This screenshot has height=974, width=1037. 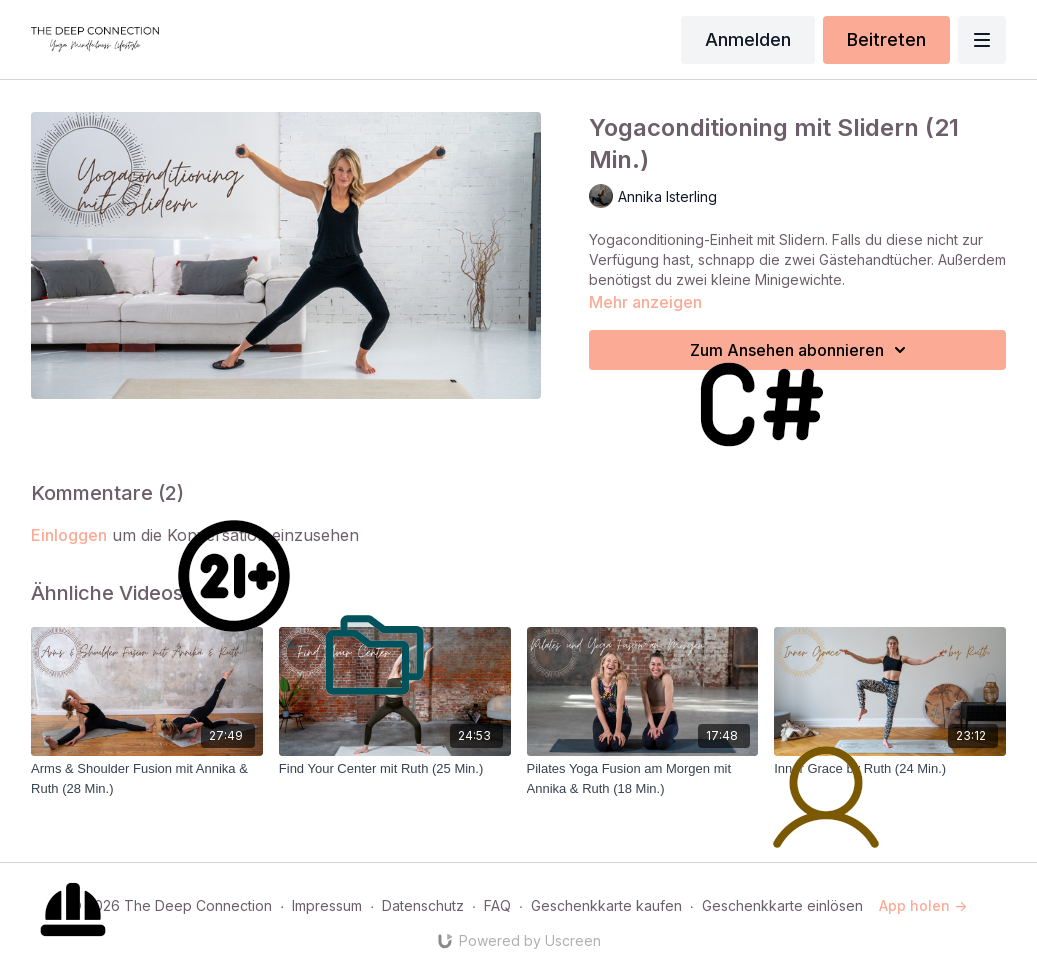 What do you see at coordinates (234, 576) in the screenshot?
I see `indicates content restricted to users 21 and older` at bounding box center [234, 576].